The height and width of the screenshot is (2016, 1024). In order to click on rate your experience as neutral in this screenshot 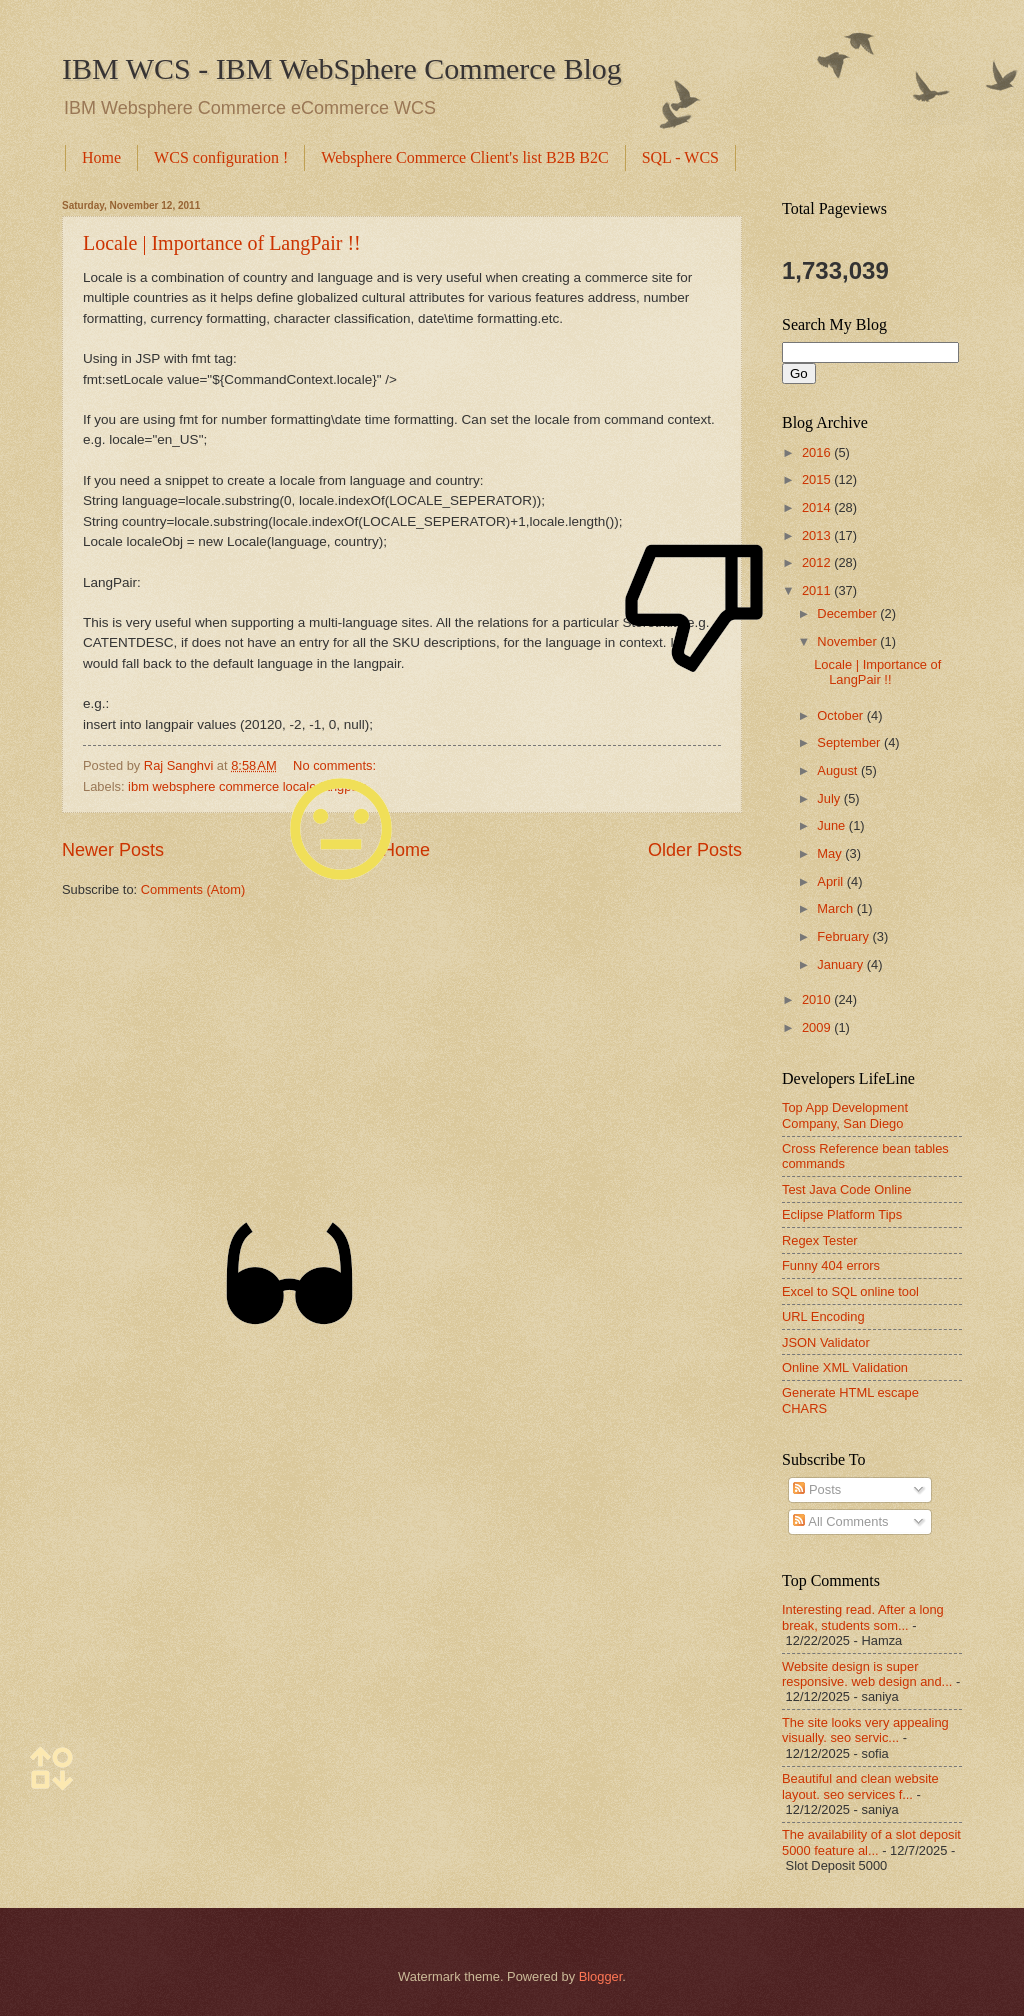, I will do `click(341, 829)`.